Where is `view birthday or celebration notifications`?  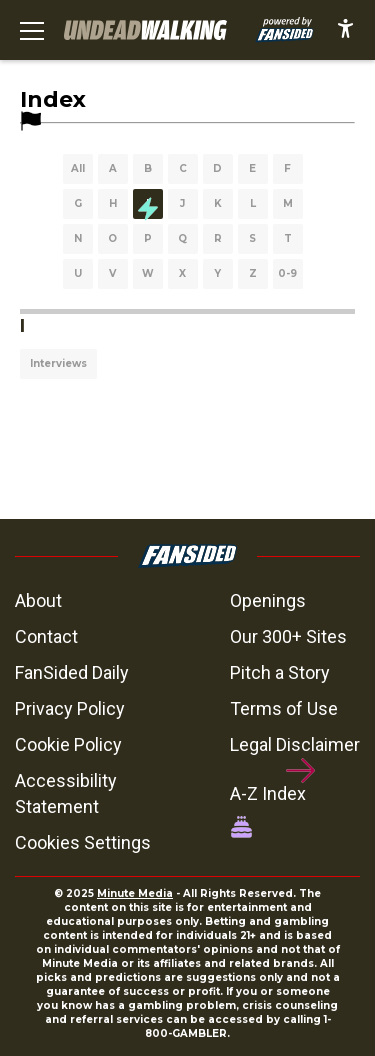
view birthday or celebration notifications is located at coordinates (241, 826).